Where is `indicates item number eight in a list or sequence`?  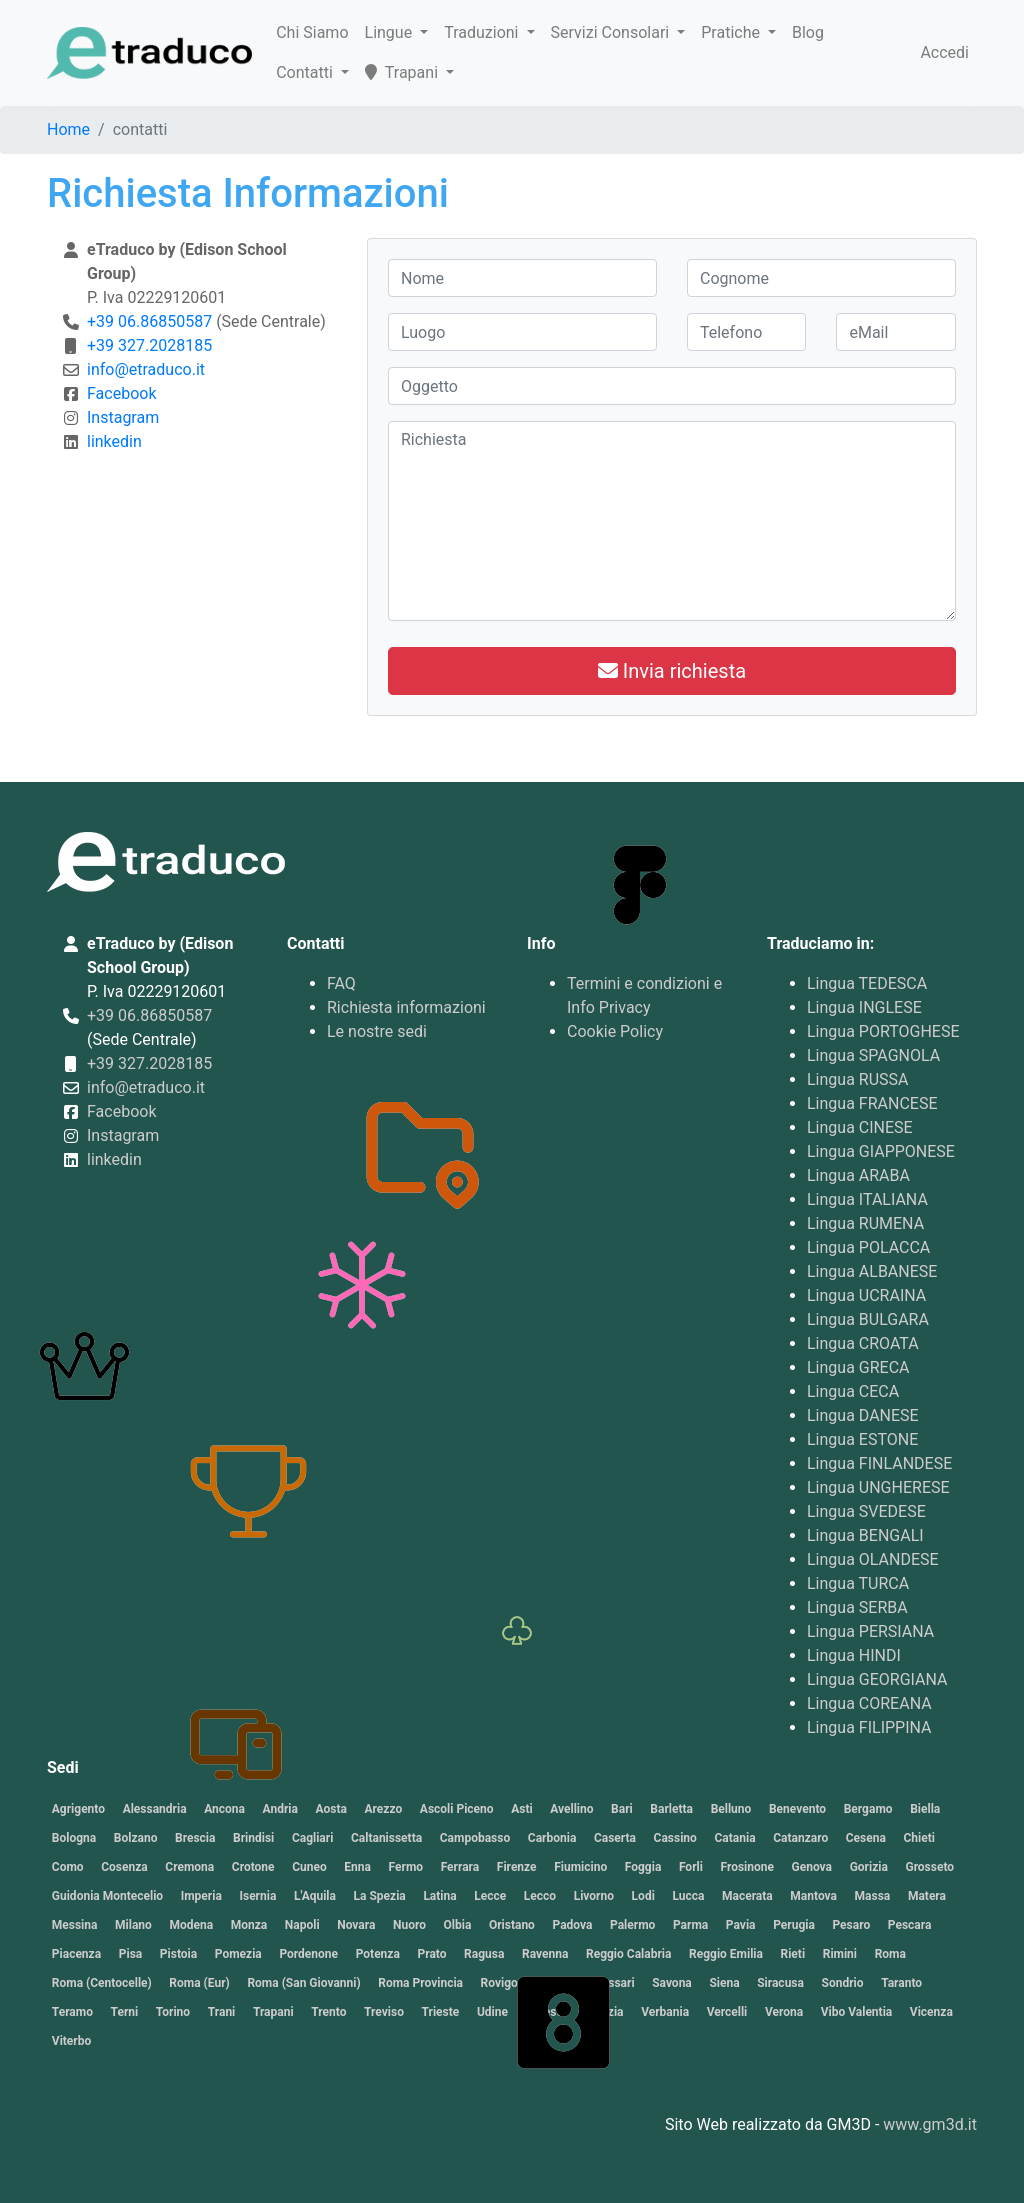 indicates item number eight in a list or sequence is located at coordinates (563, 2022).